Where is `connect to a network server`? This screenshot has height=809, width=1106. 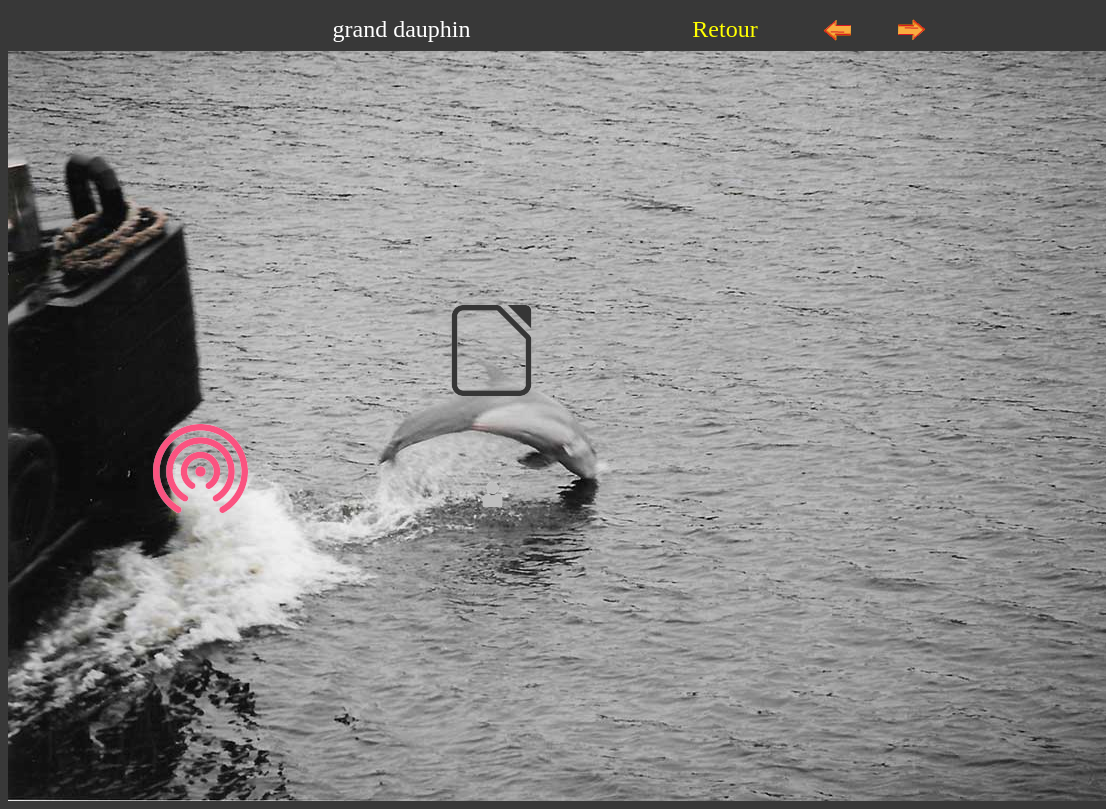 connect to a network server is located at coordinates (200, 471).